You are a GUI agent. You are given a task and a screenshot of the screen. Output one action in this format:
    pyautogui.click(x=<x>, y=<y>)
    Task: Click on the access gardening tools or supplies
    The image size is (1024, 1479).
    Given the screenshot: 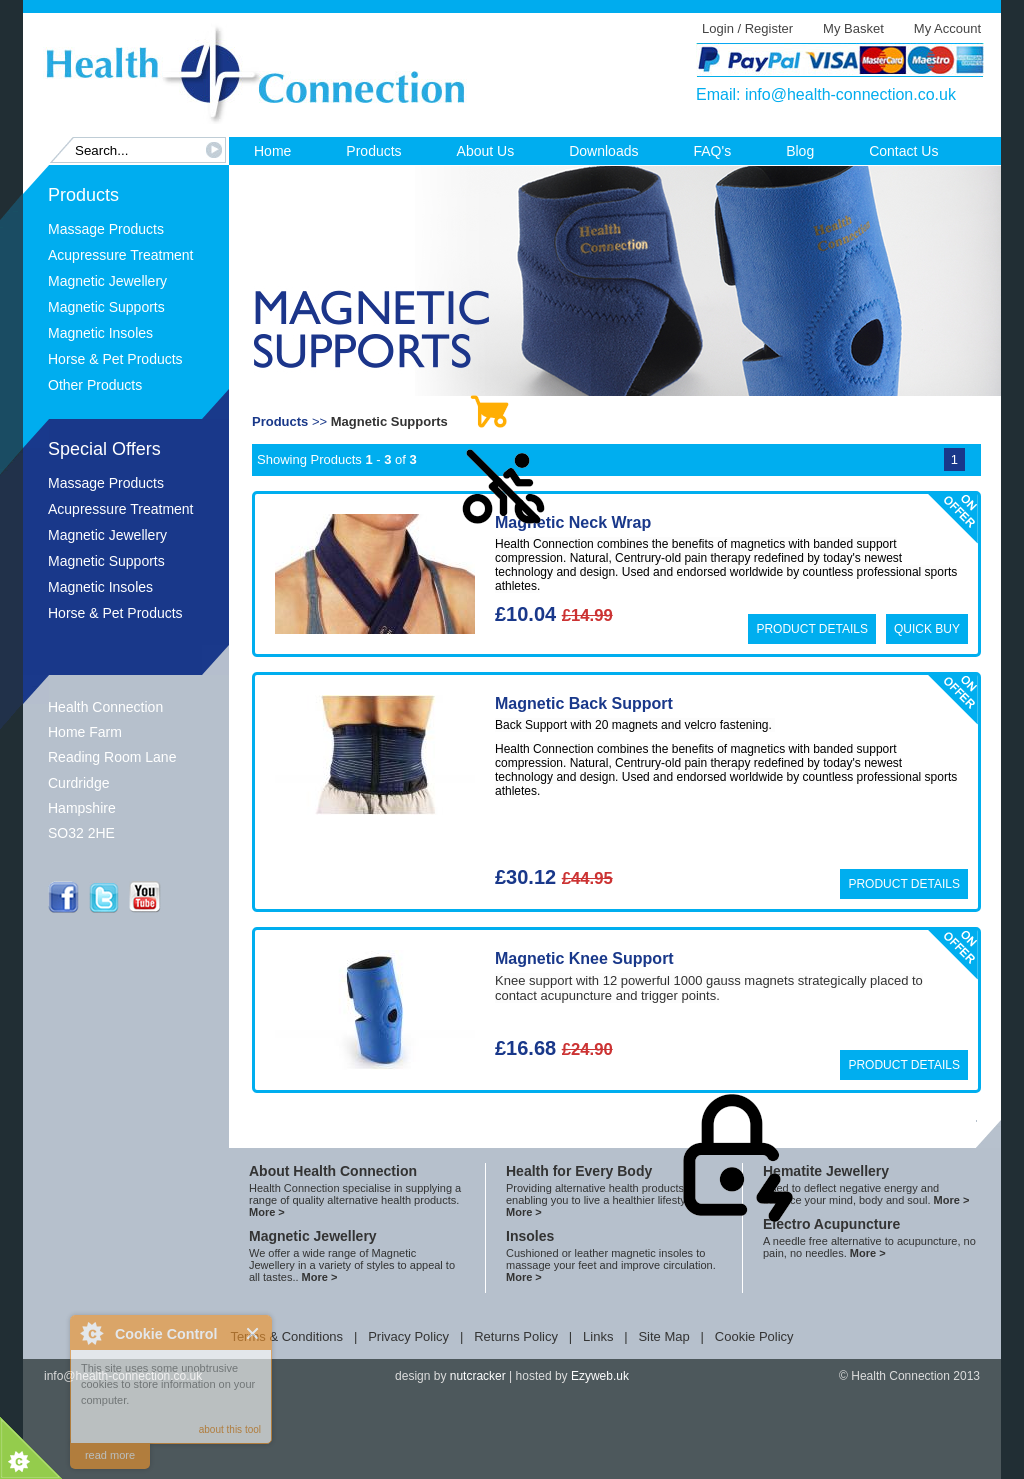 What is the action you would take?
    pyautogui.click(x=490, y=411)
    